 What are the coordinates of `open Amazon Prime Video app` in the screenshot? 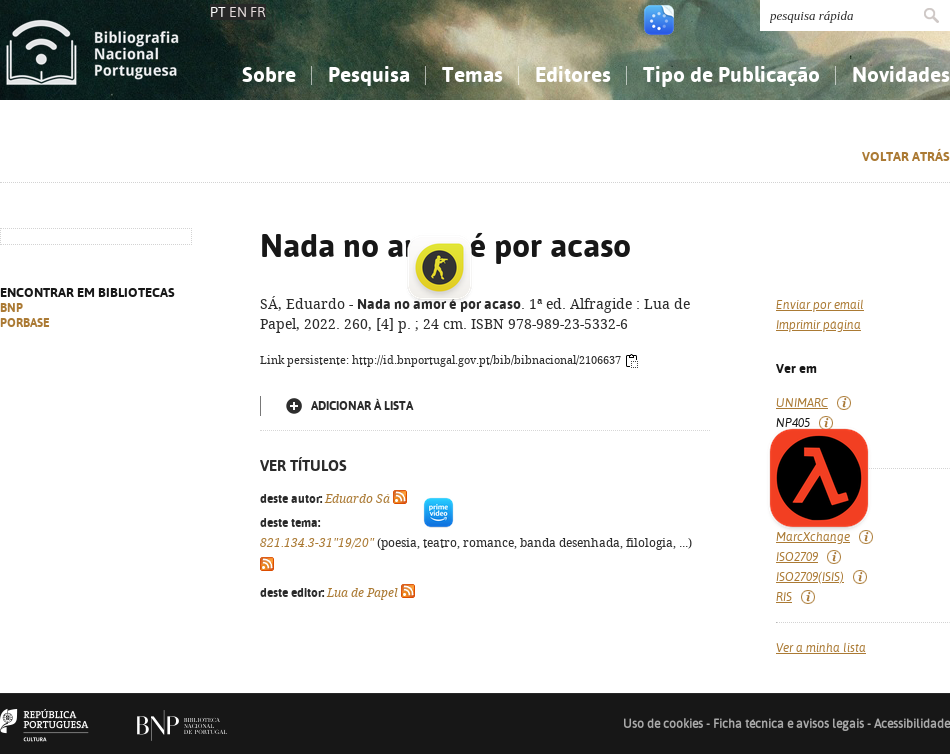 It's located at (438, 512).